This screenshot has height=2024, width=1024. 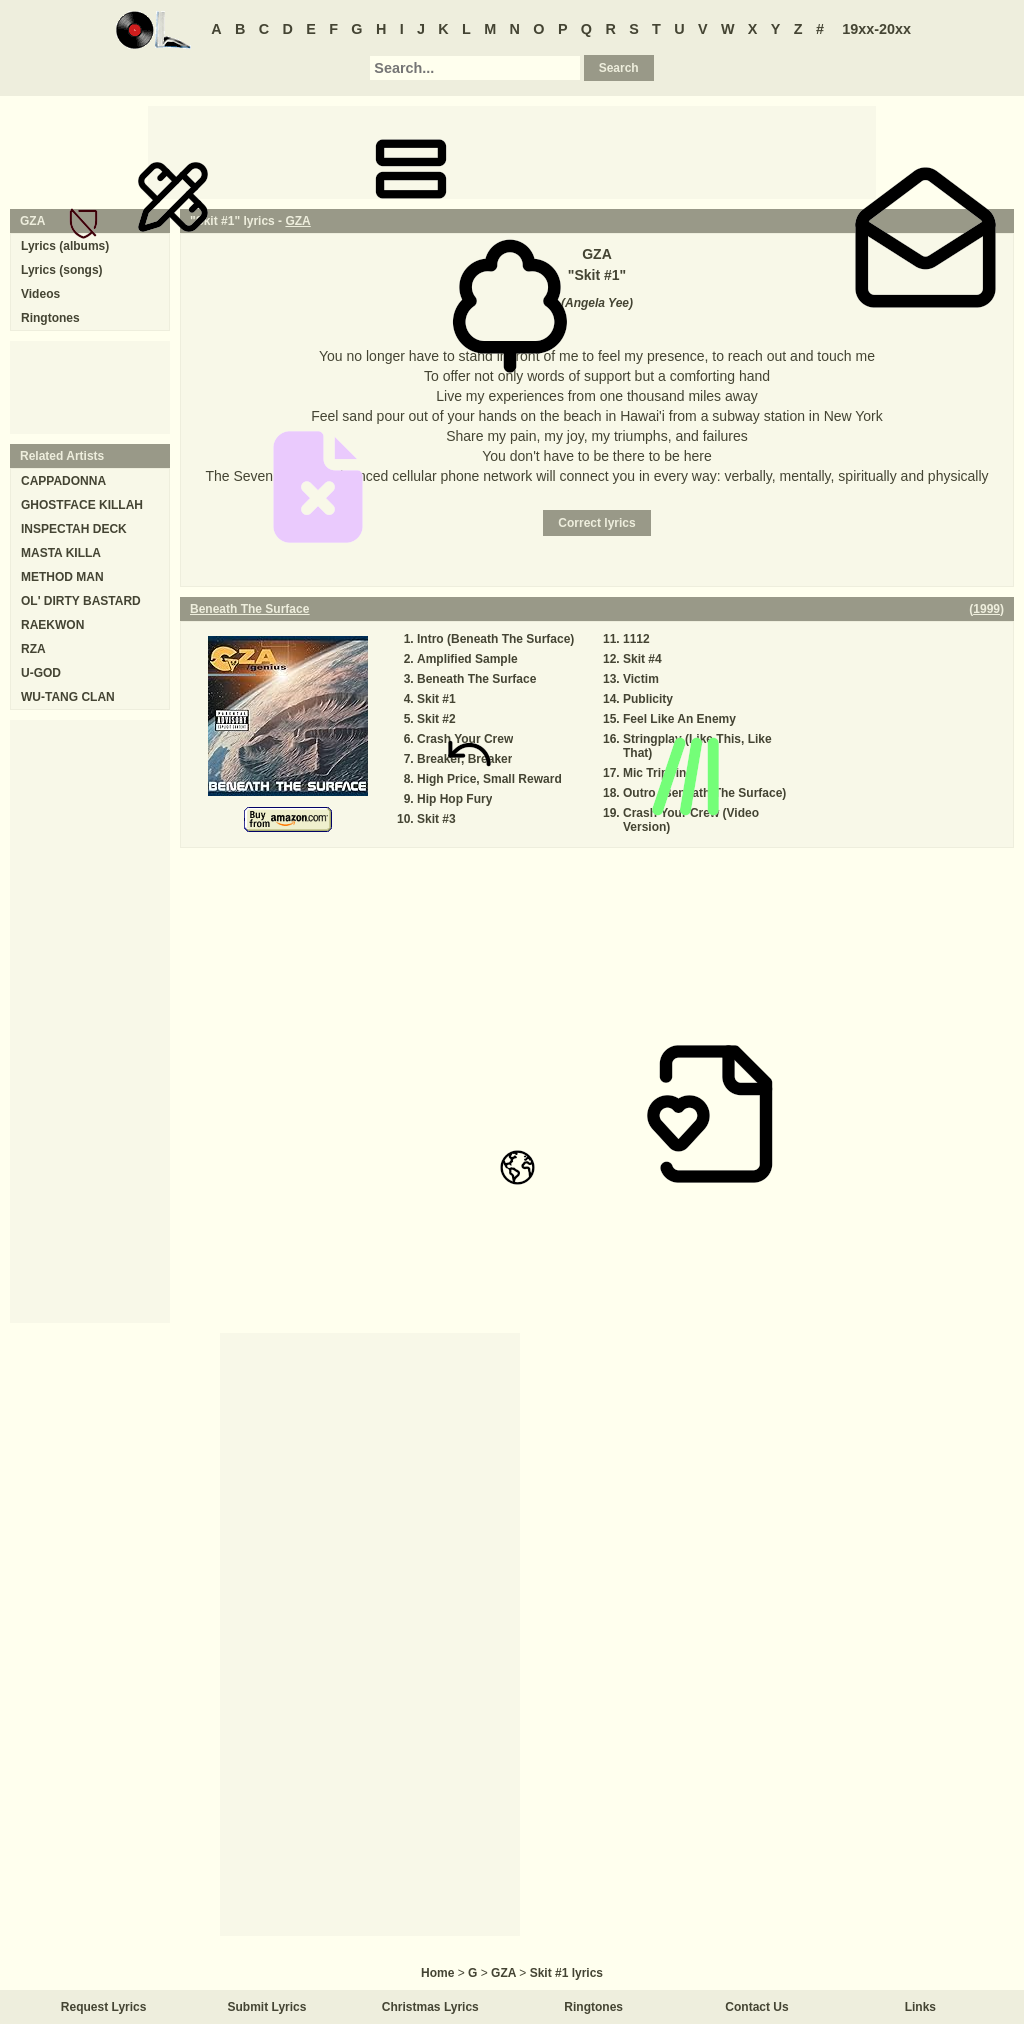 I want to click on delete or remove a file, so click(x=318, y=487).